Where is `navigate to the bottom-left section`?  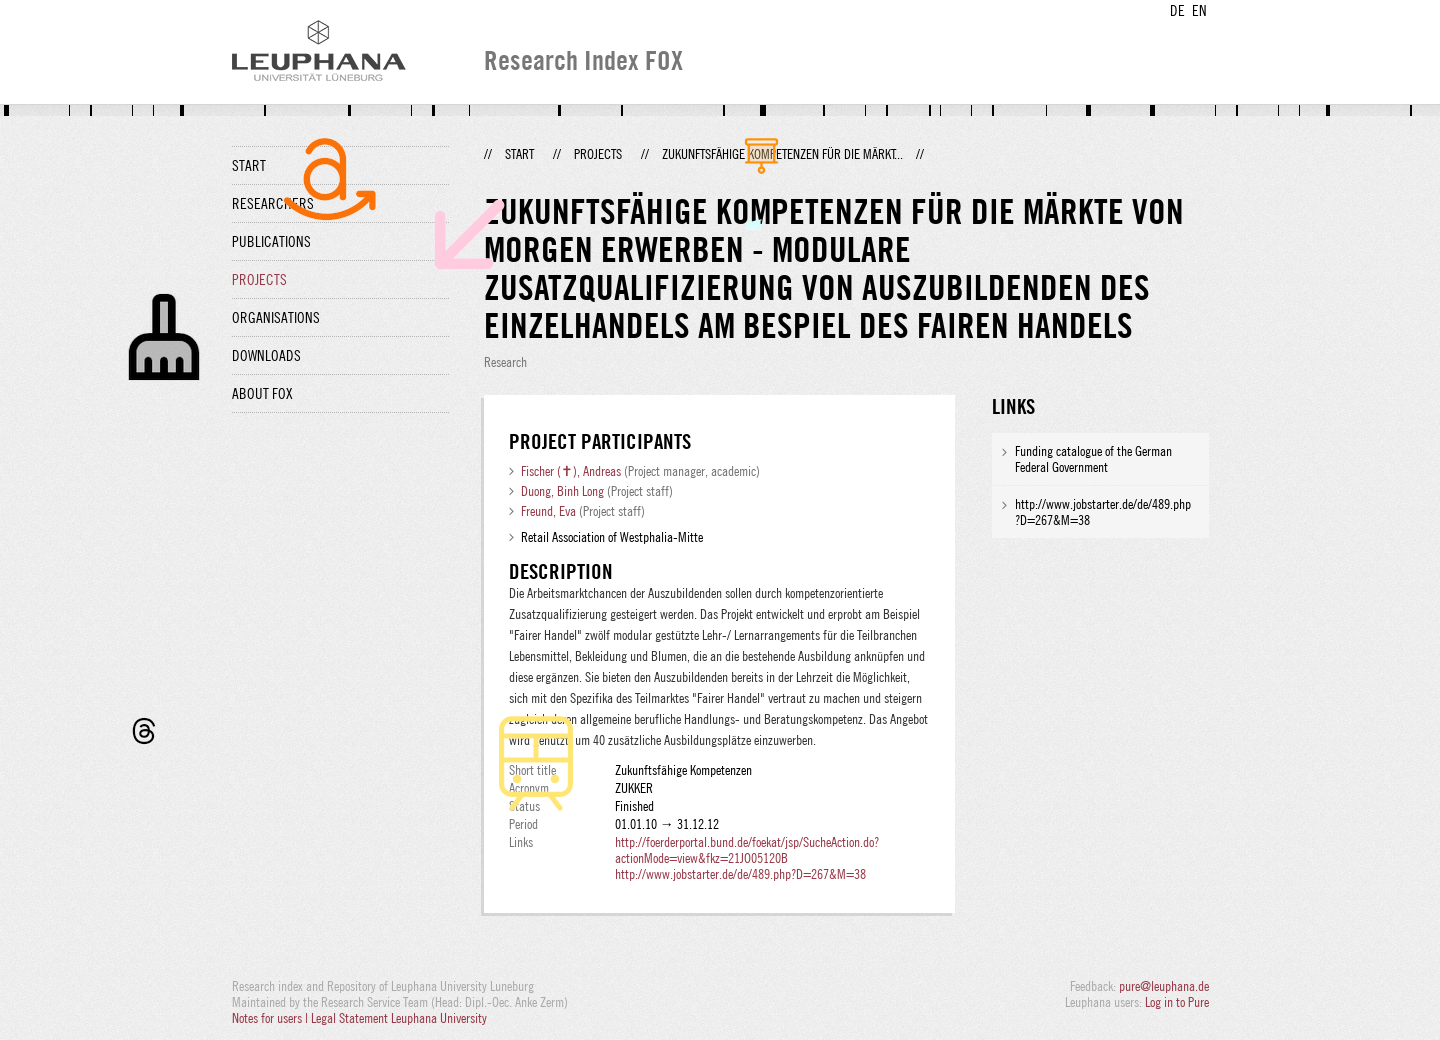
navigate to the bottom-left section is located at coordinates (469, 234).